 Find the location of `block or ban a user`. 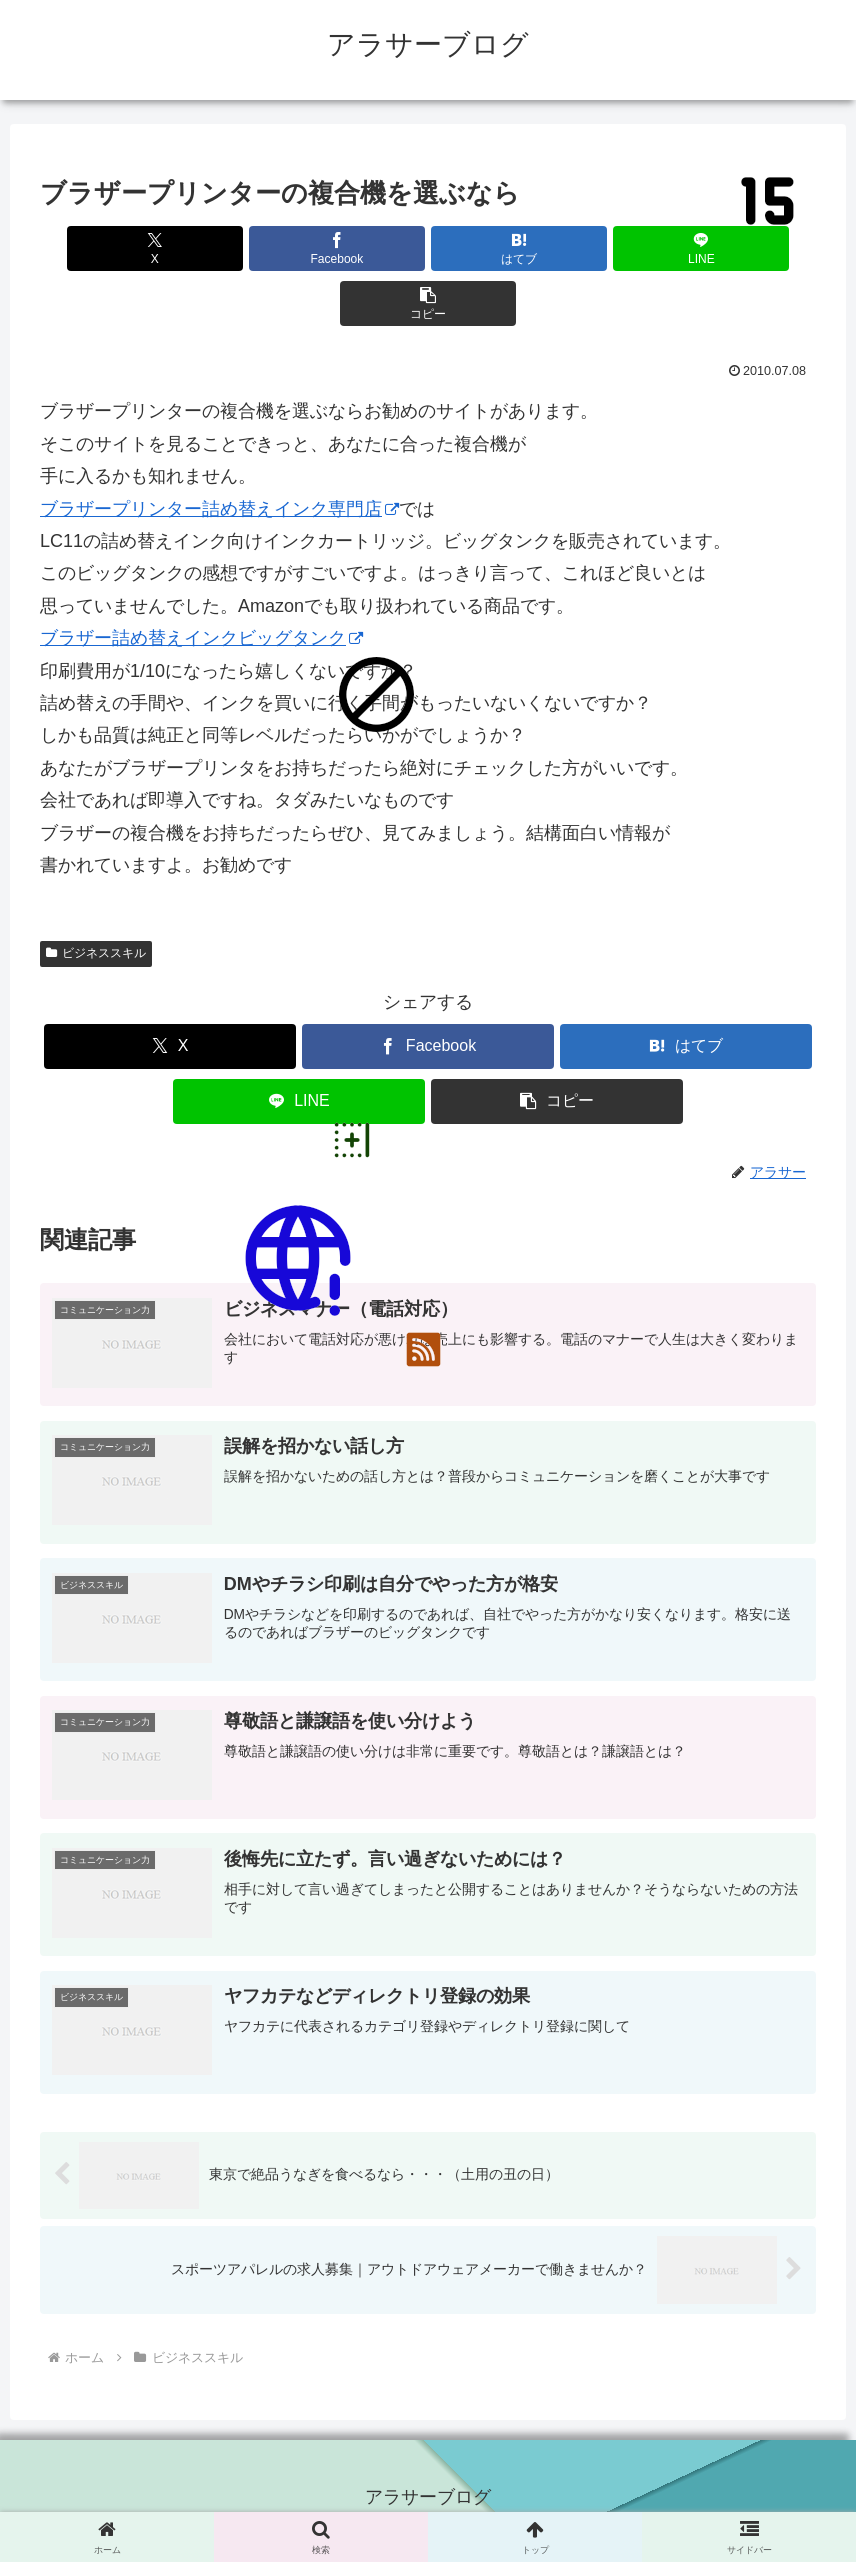

block or ban a user is located at coordinates (376, 694).